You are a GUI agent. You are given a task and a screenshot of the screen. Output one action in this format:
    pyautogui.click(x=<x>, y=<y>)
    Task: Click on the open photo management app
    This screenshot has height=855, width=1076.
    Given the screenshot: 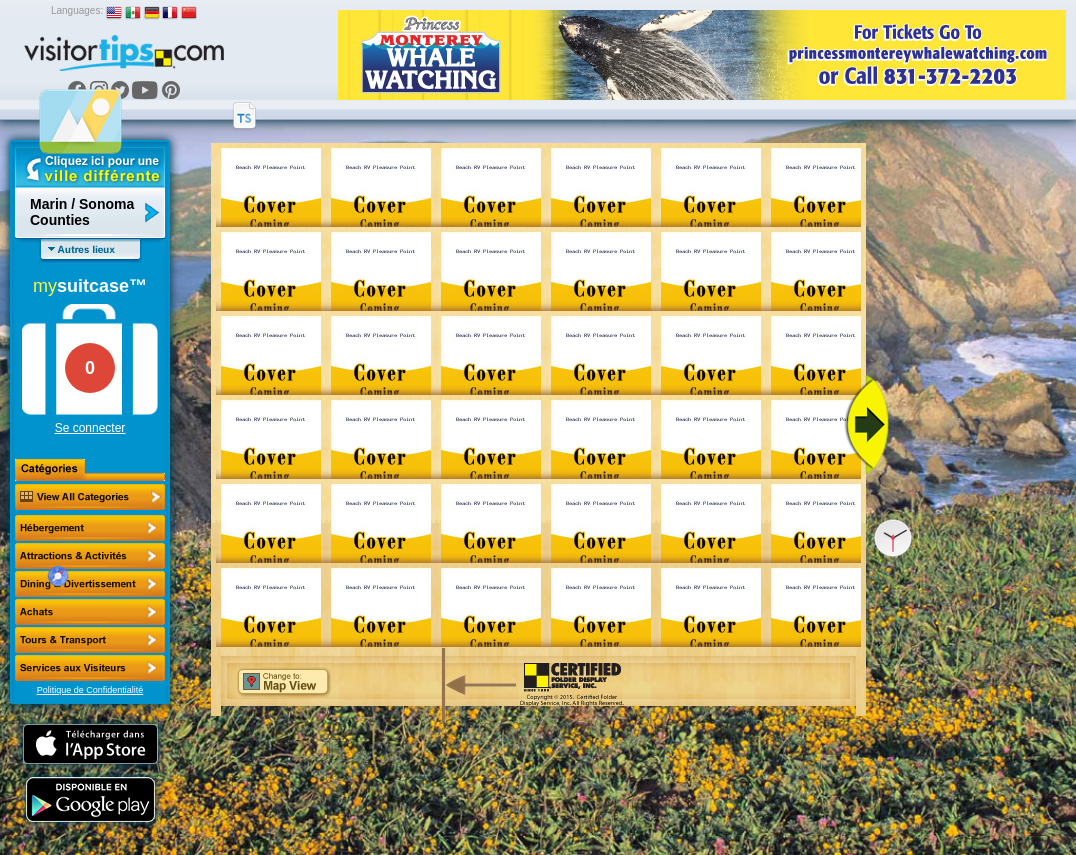 What is the action you would take?
    pyautogui.click(x=80, y=121)
    